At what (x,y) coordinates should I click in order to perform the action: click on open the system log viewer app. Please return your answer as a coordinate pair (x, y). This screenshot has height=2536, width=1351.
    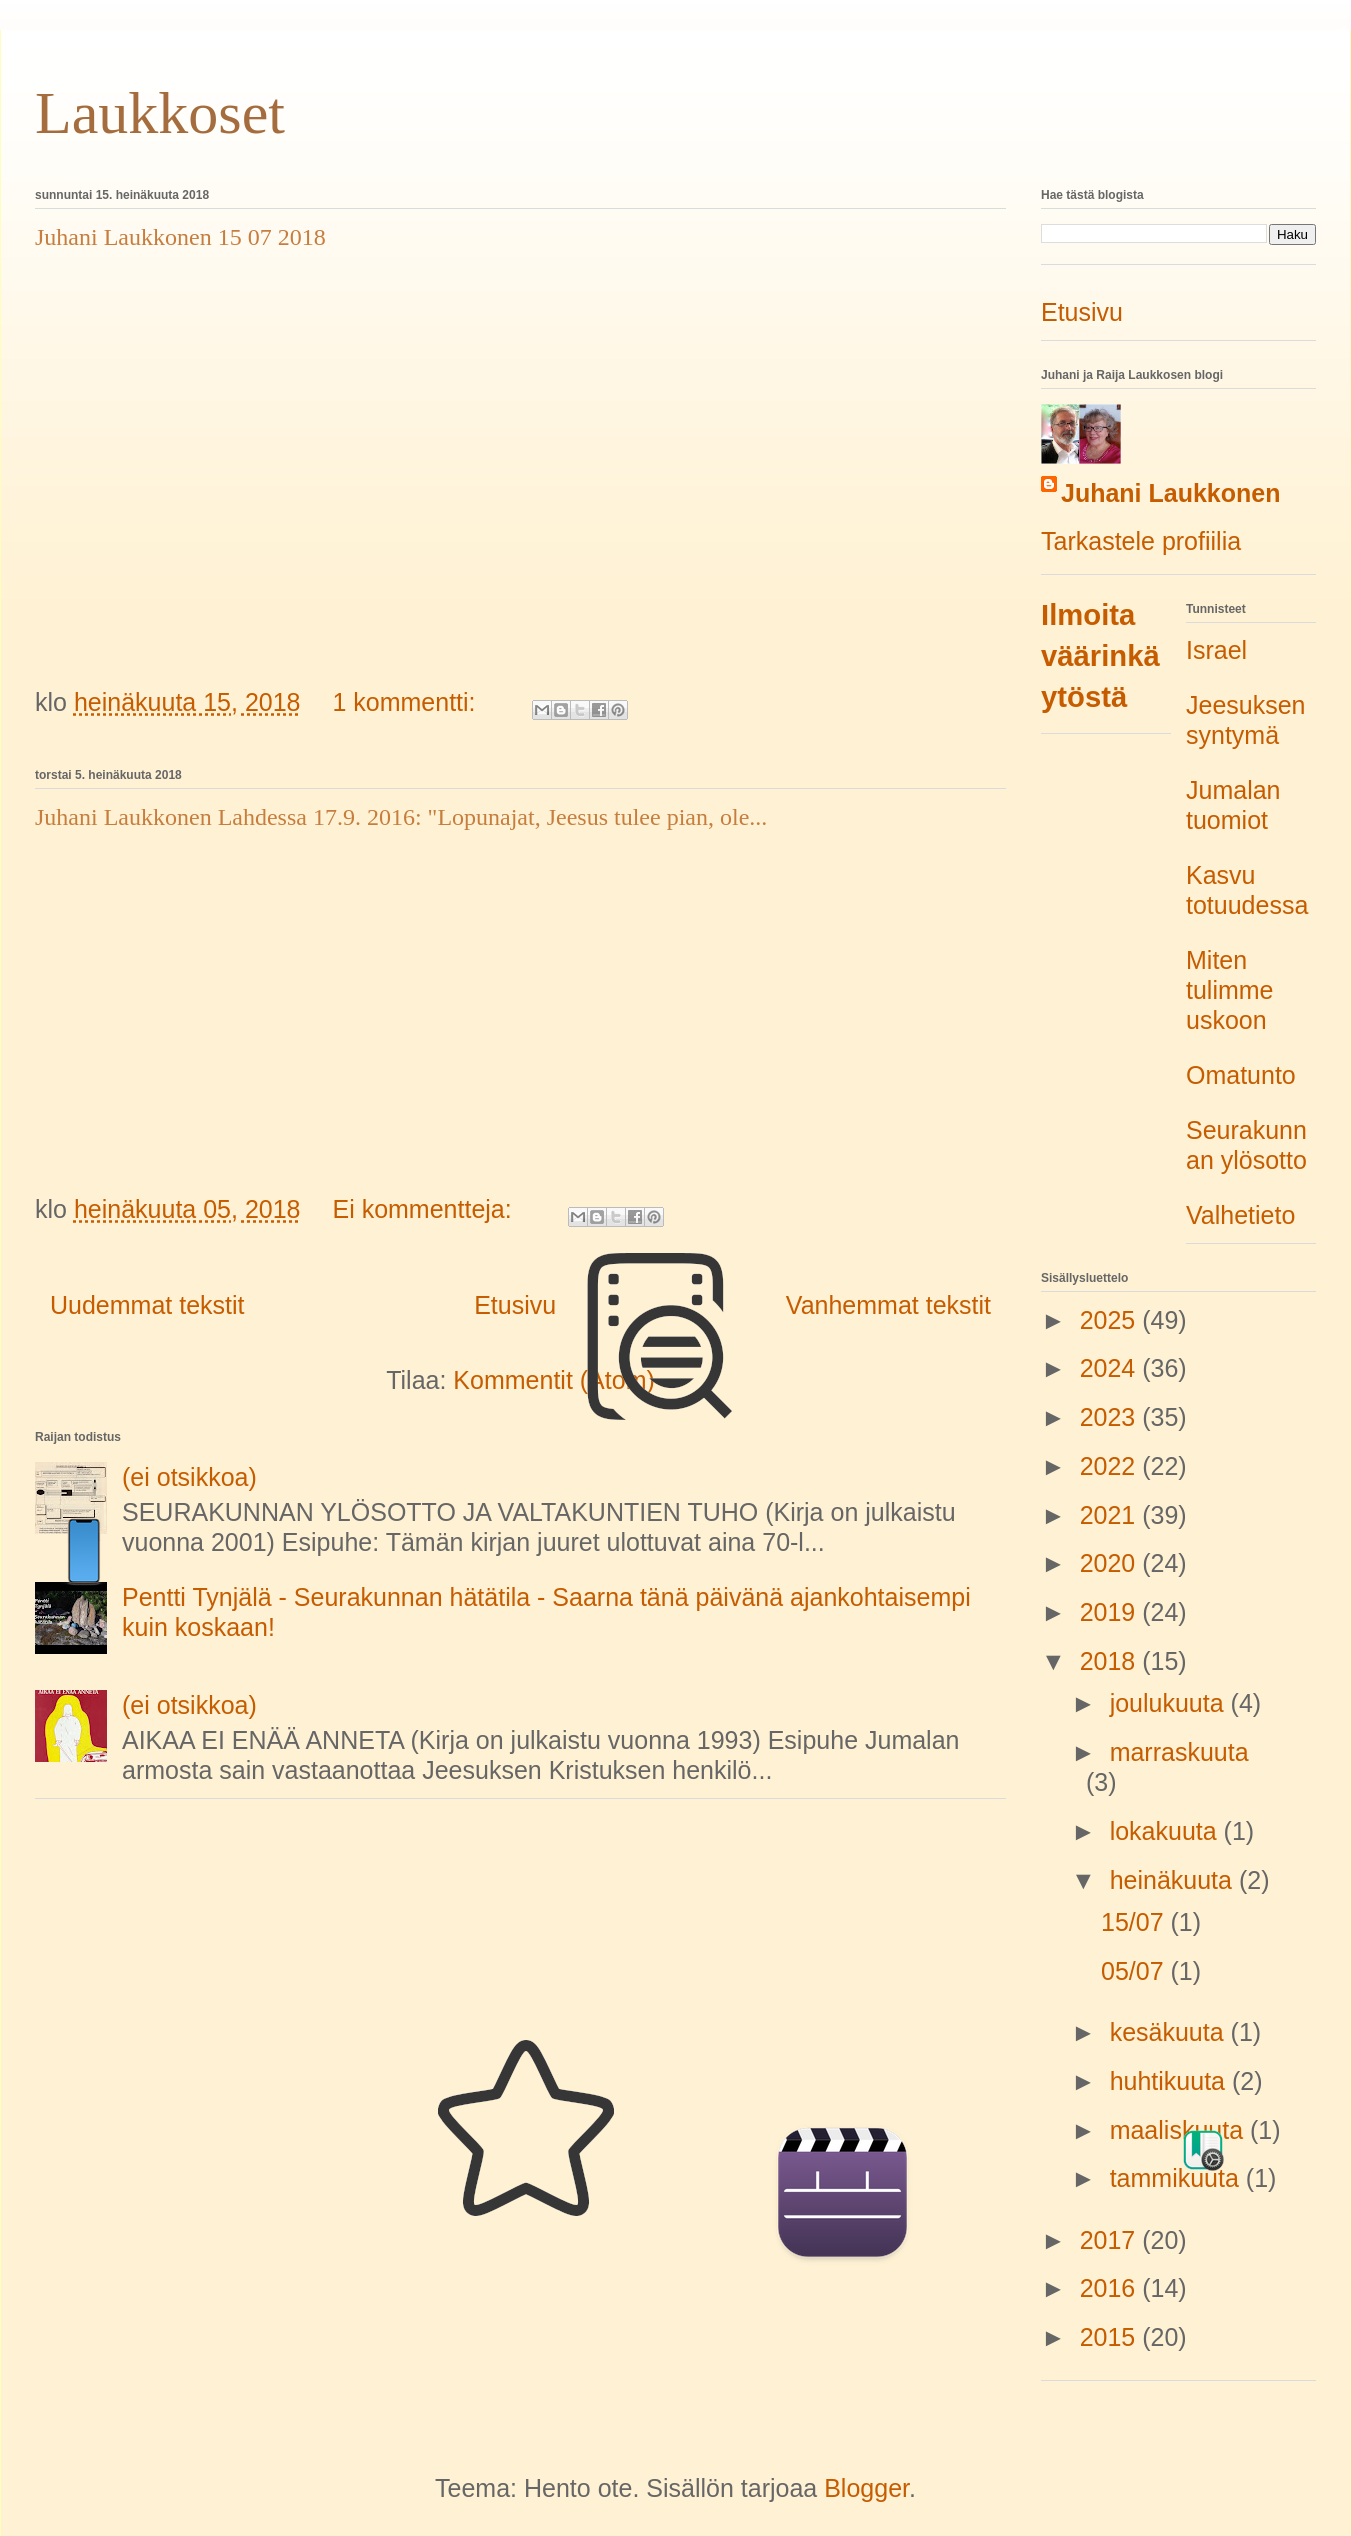
    Looking at the image, I should click on (660, 1336).